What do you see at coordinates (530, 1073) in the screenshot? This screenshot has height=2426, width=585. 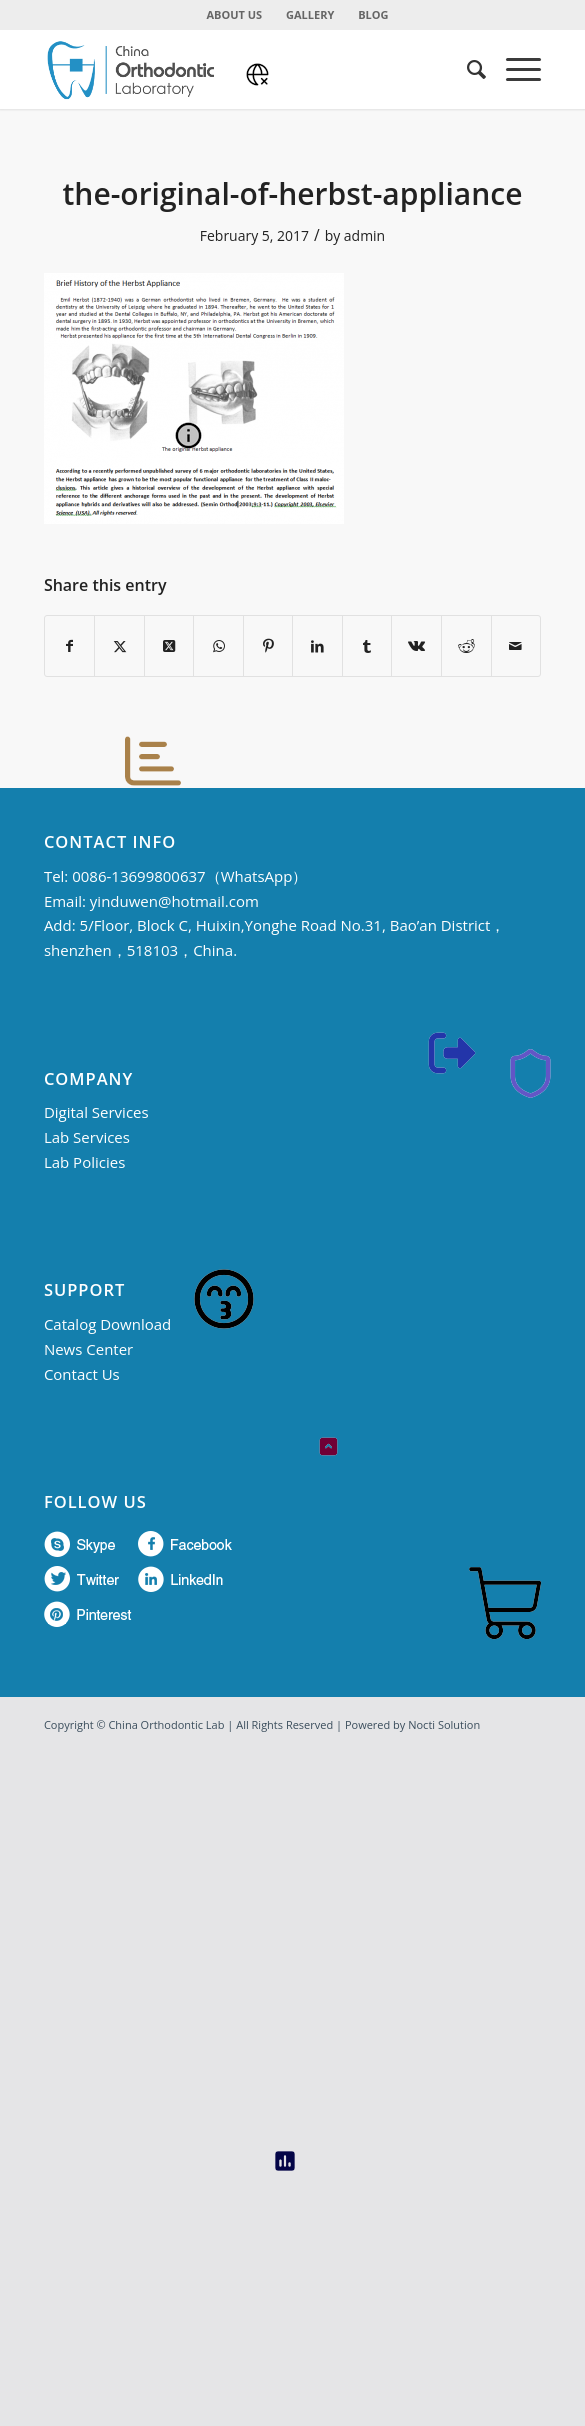 I see `access security settings` at bounding box center [530, 1073].